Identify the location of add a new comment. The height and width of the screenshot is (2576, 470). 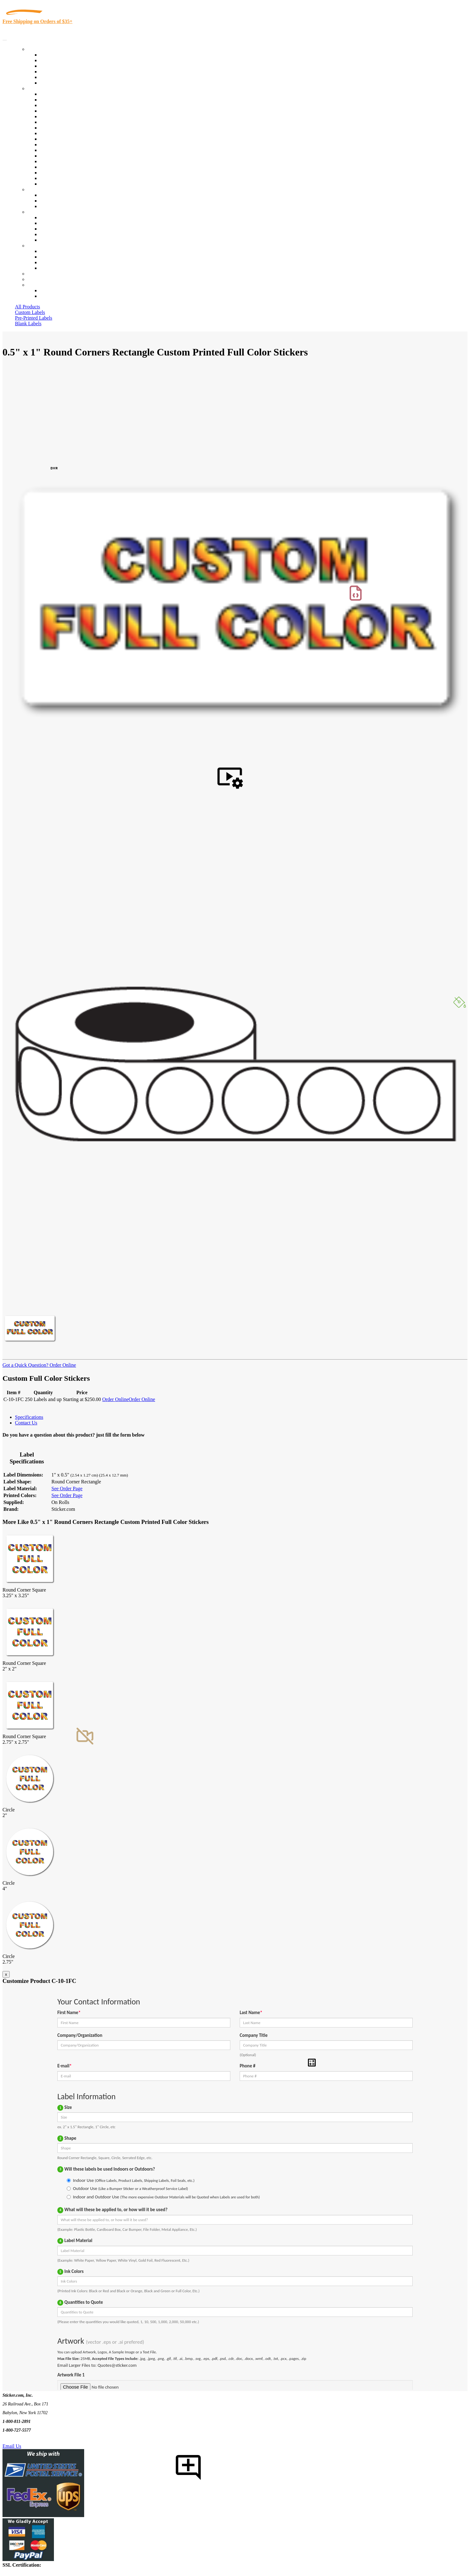
(188, 2467).